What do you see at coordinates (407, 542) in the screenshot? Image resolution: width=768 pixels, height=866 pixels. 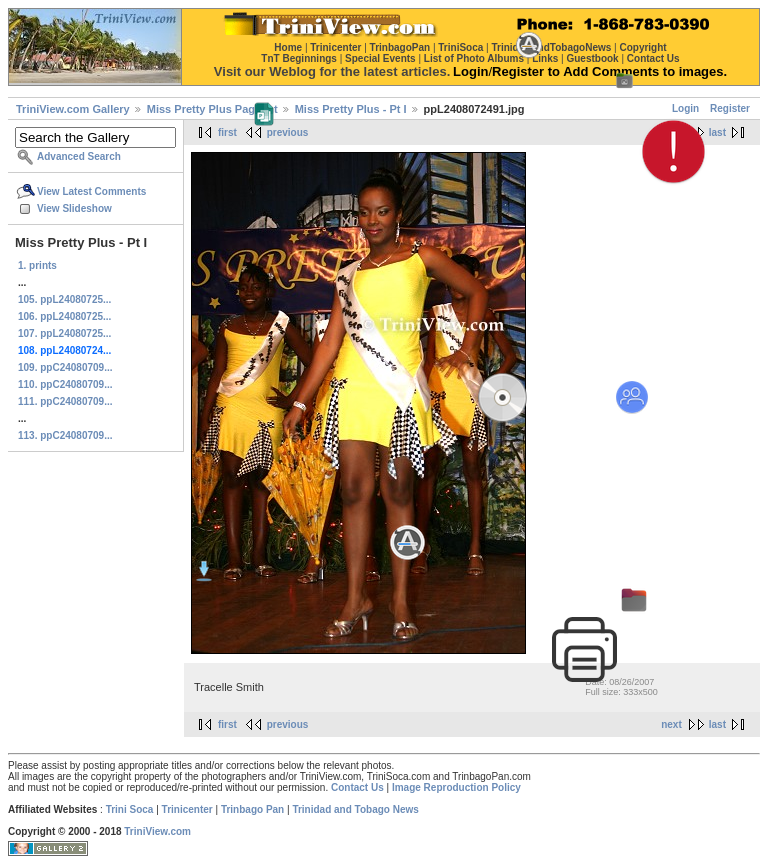 I see `open the software update manager` at bounding box center [407, 542].